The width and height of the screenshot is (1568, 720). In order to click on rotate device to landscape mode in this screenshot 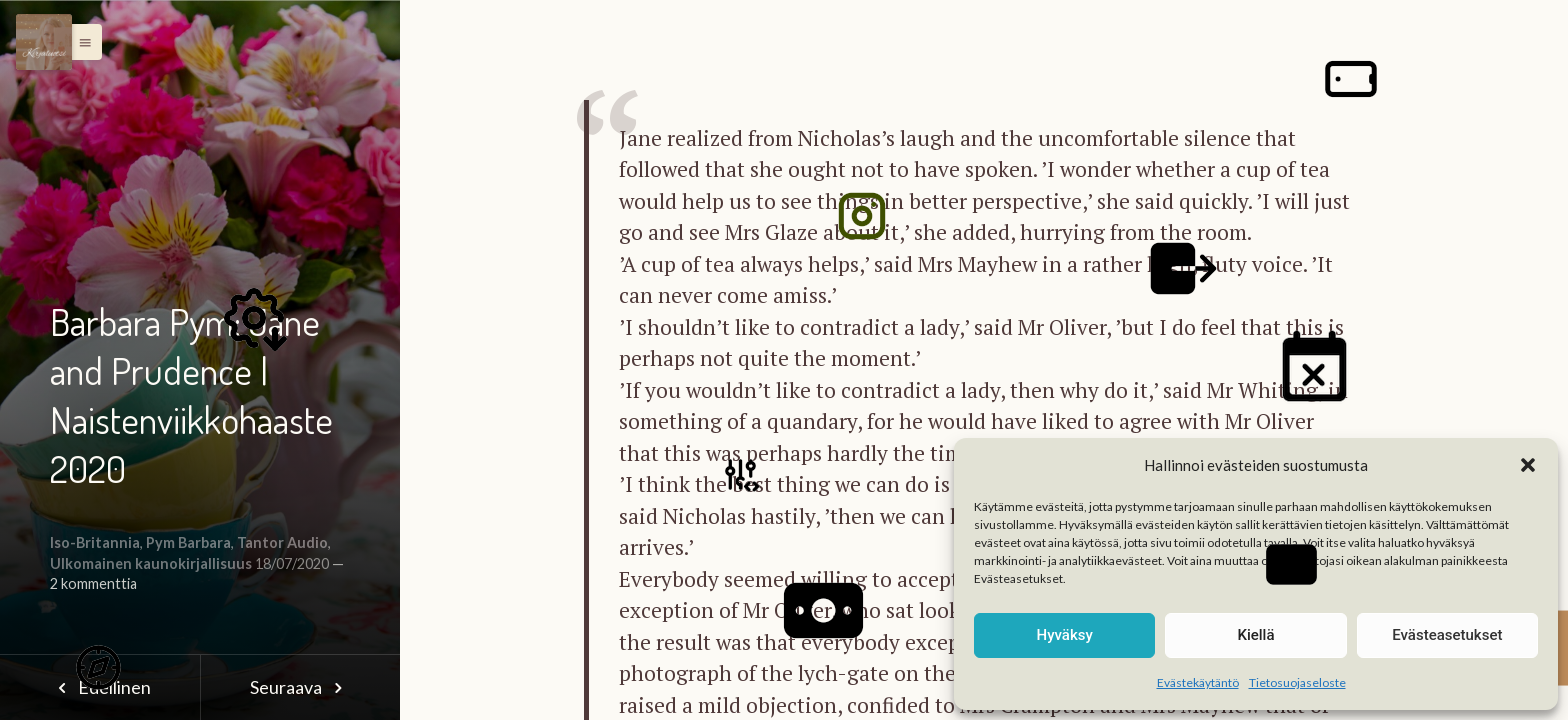, I will do `click(1351, 79)`.